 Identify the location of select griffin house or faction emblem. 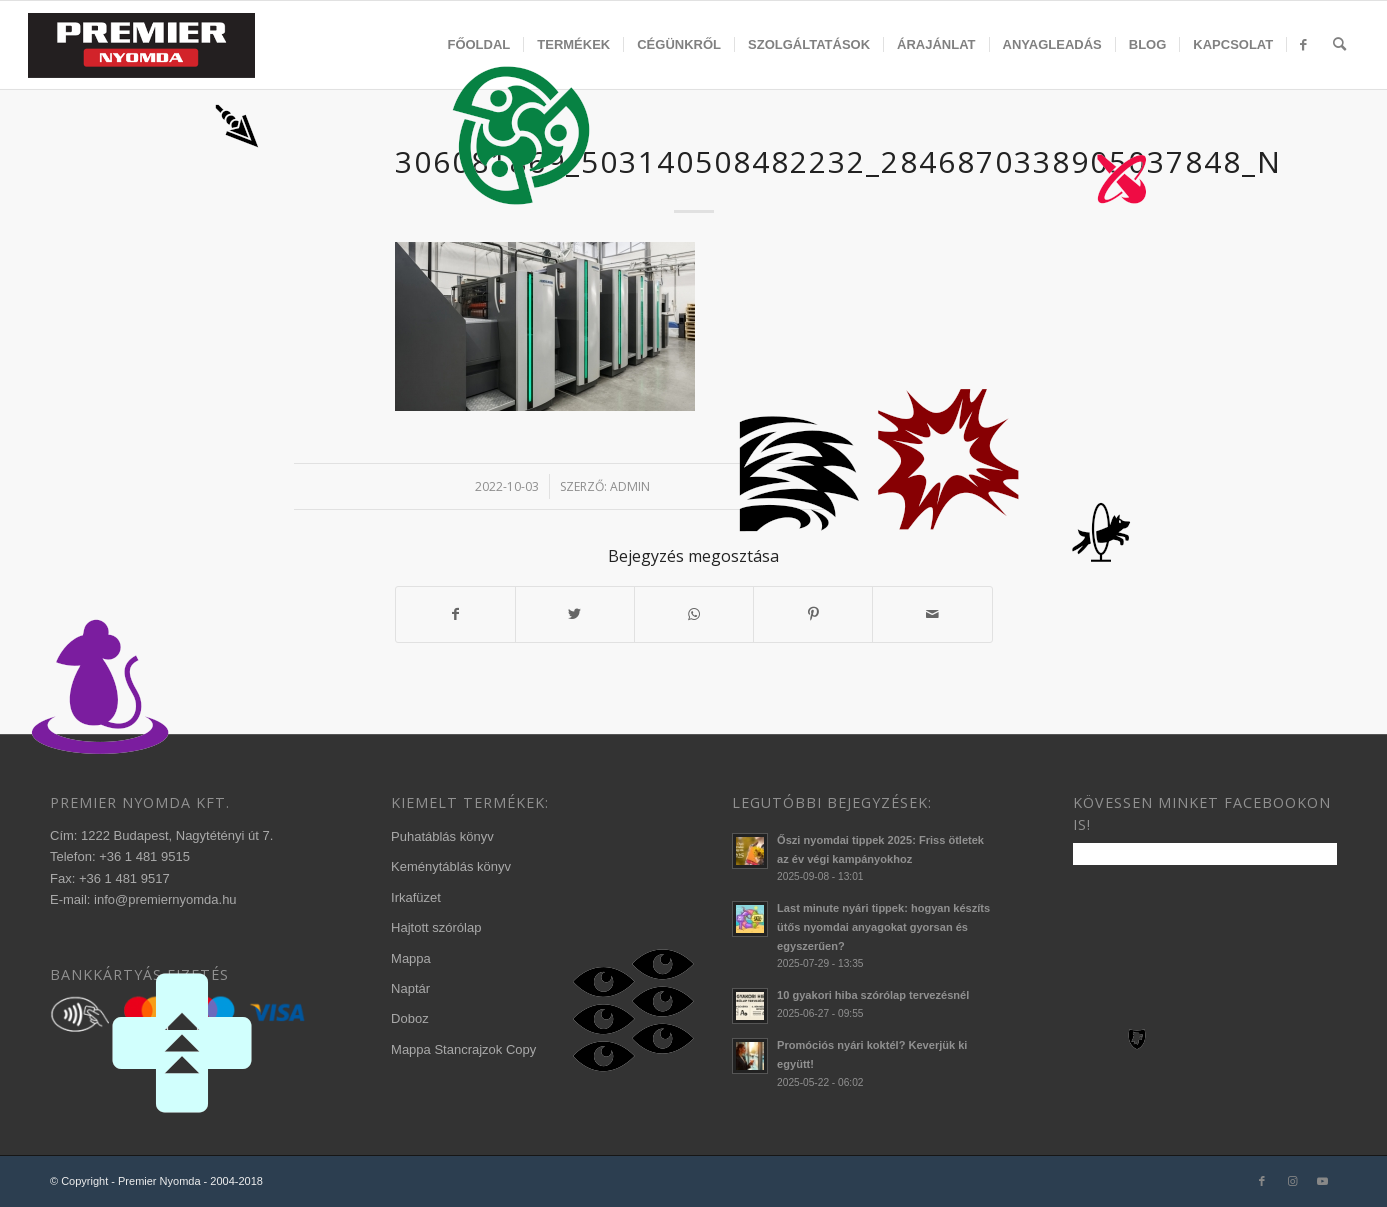
(1137, 1039).